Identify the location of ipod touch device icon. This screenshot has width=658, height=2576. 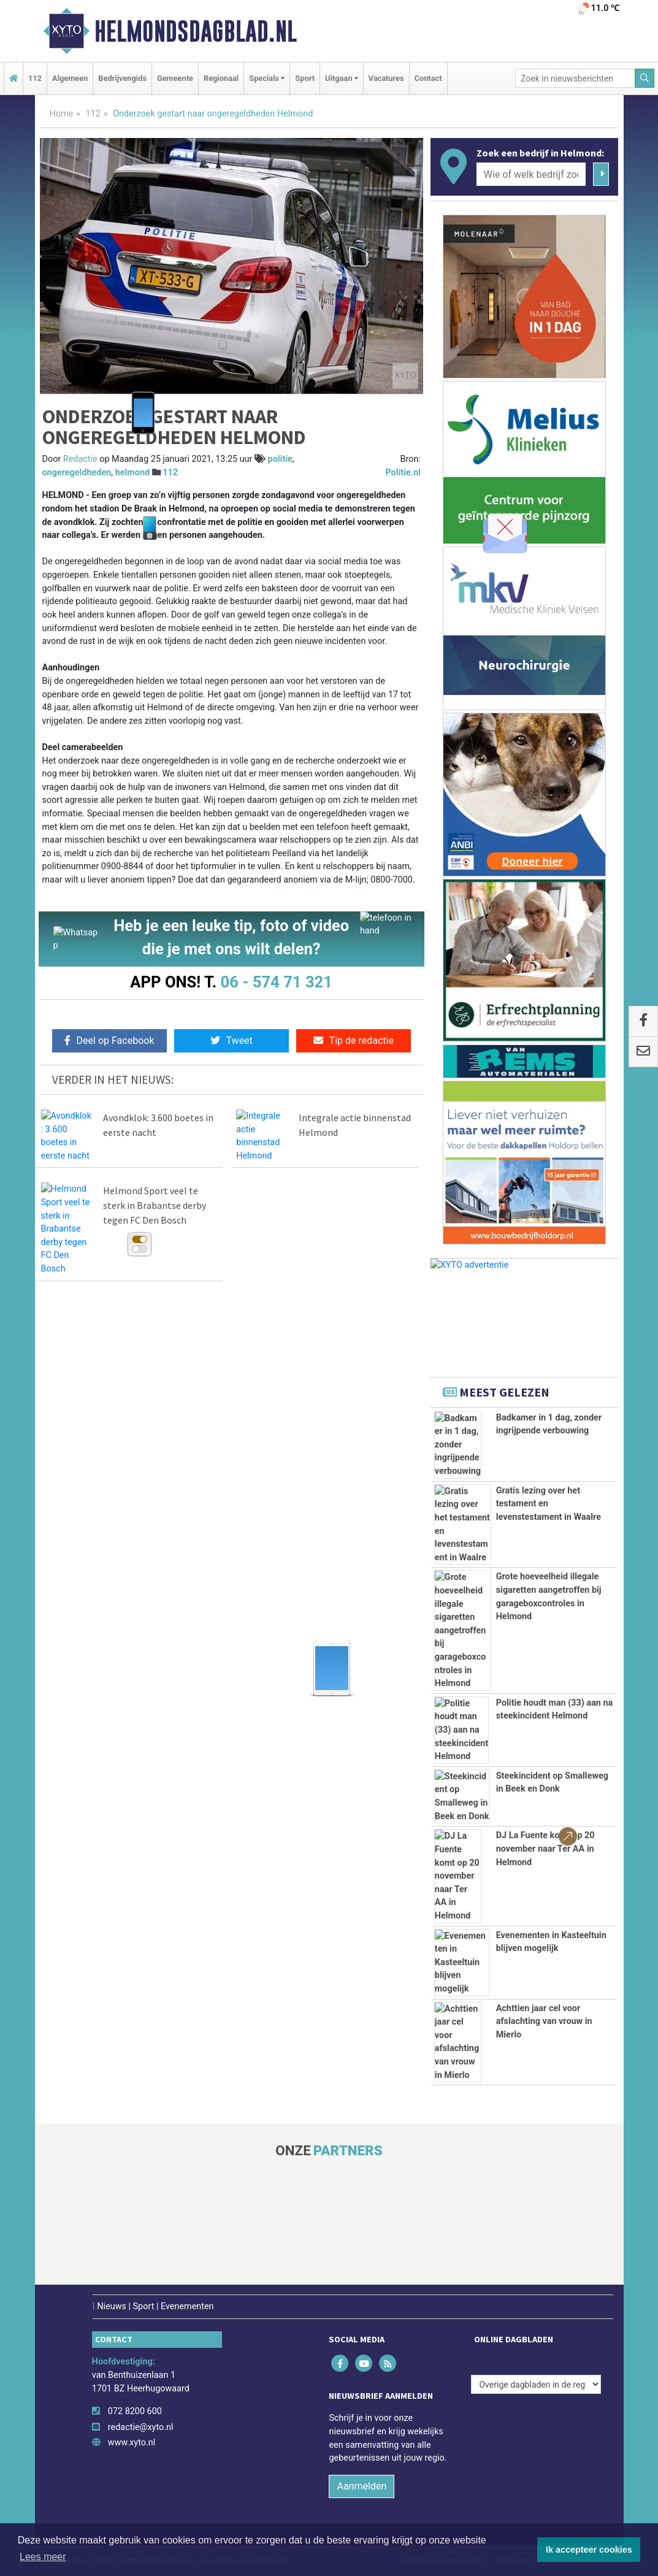
(143, 412).